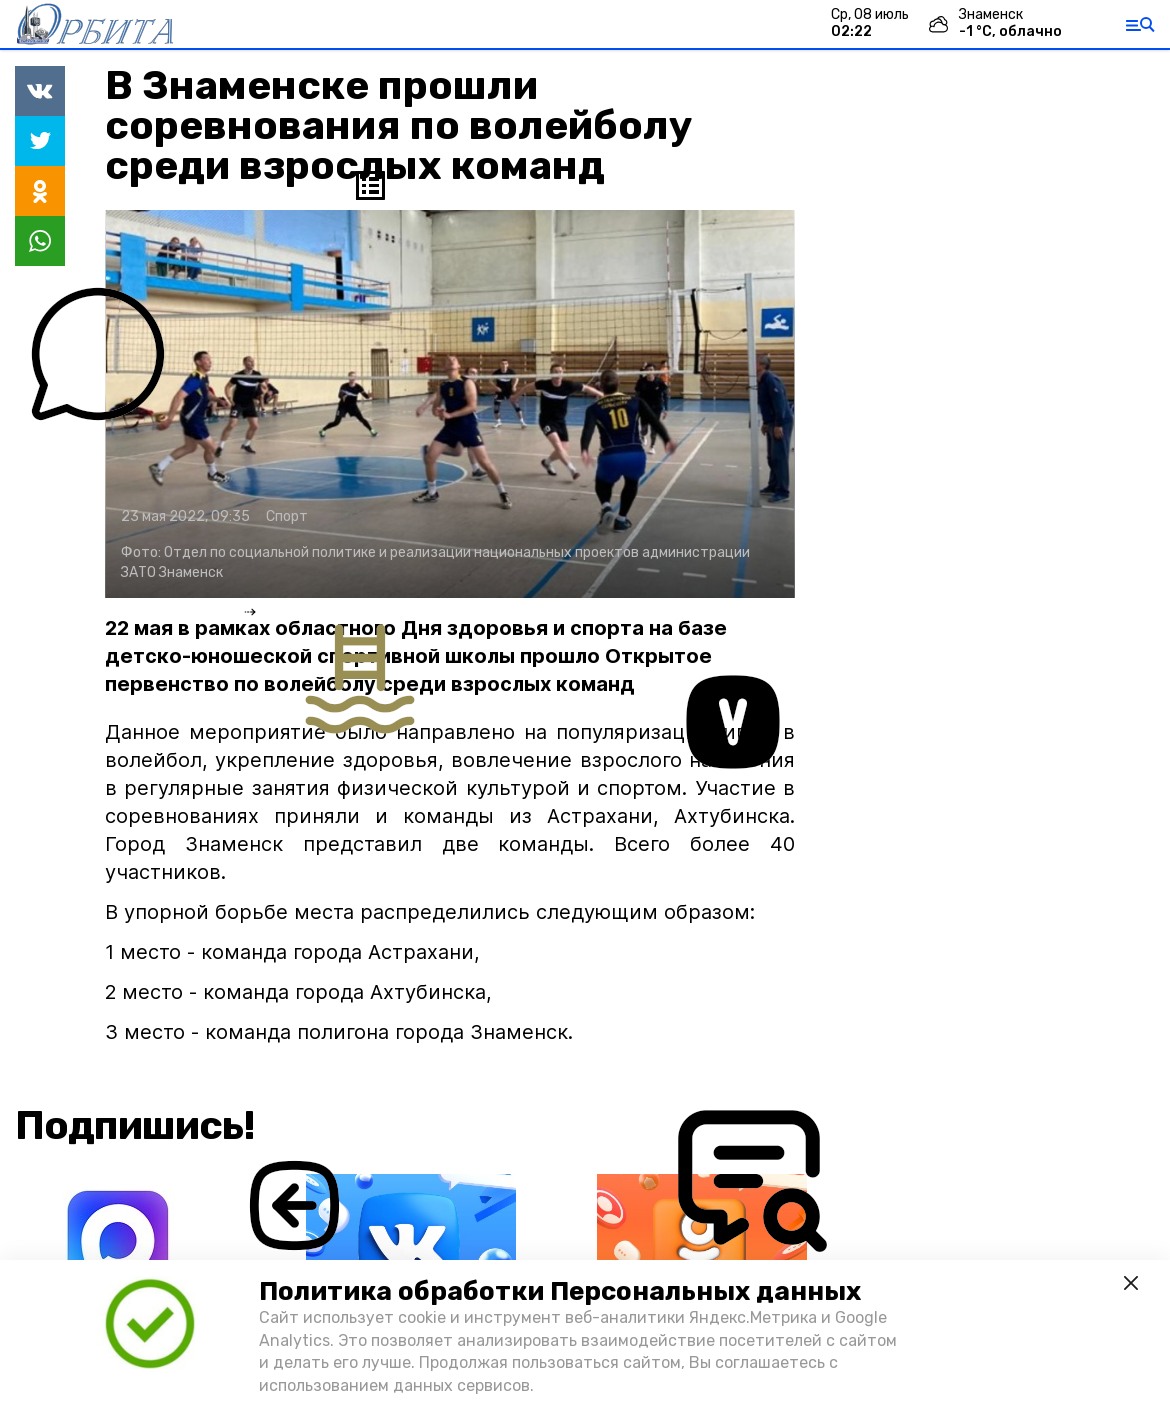 The image size is (1170, 1413). What do you see at coordinates (294, 1205) in the screenshot?
I see `go back to the previous screen` at bounding box center [294, 1205].